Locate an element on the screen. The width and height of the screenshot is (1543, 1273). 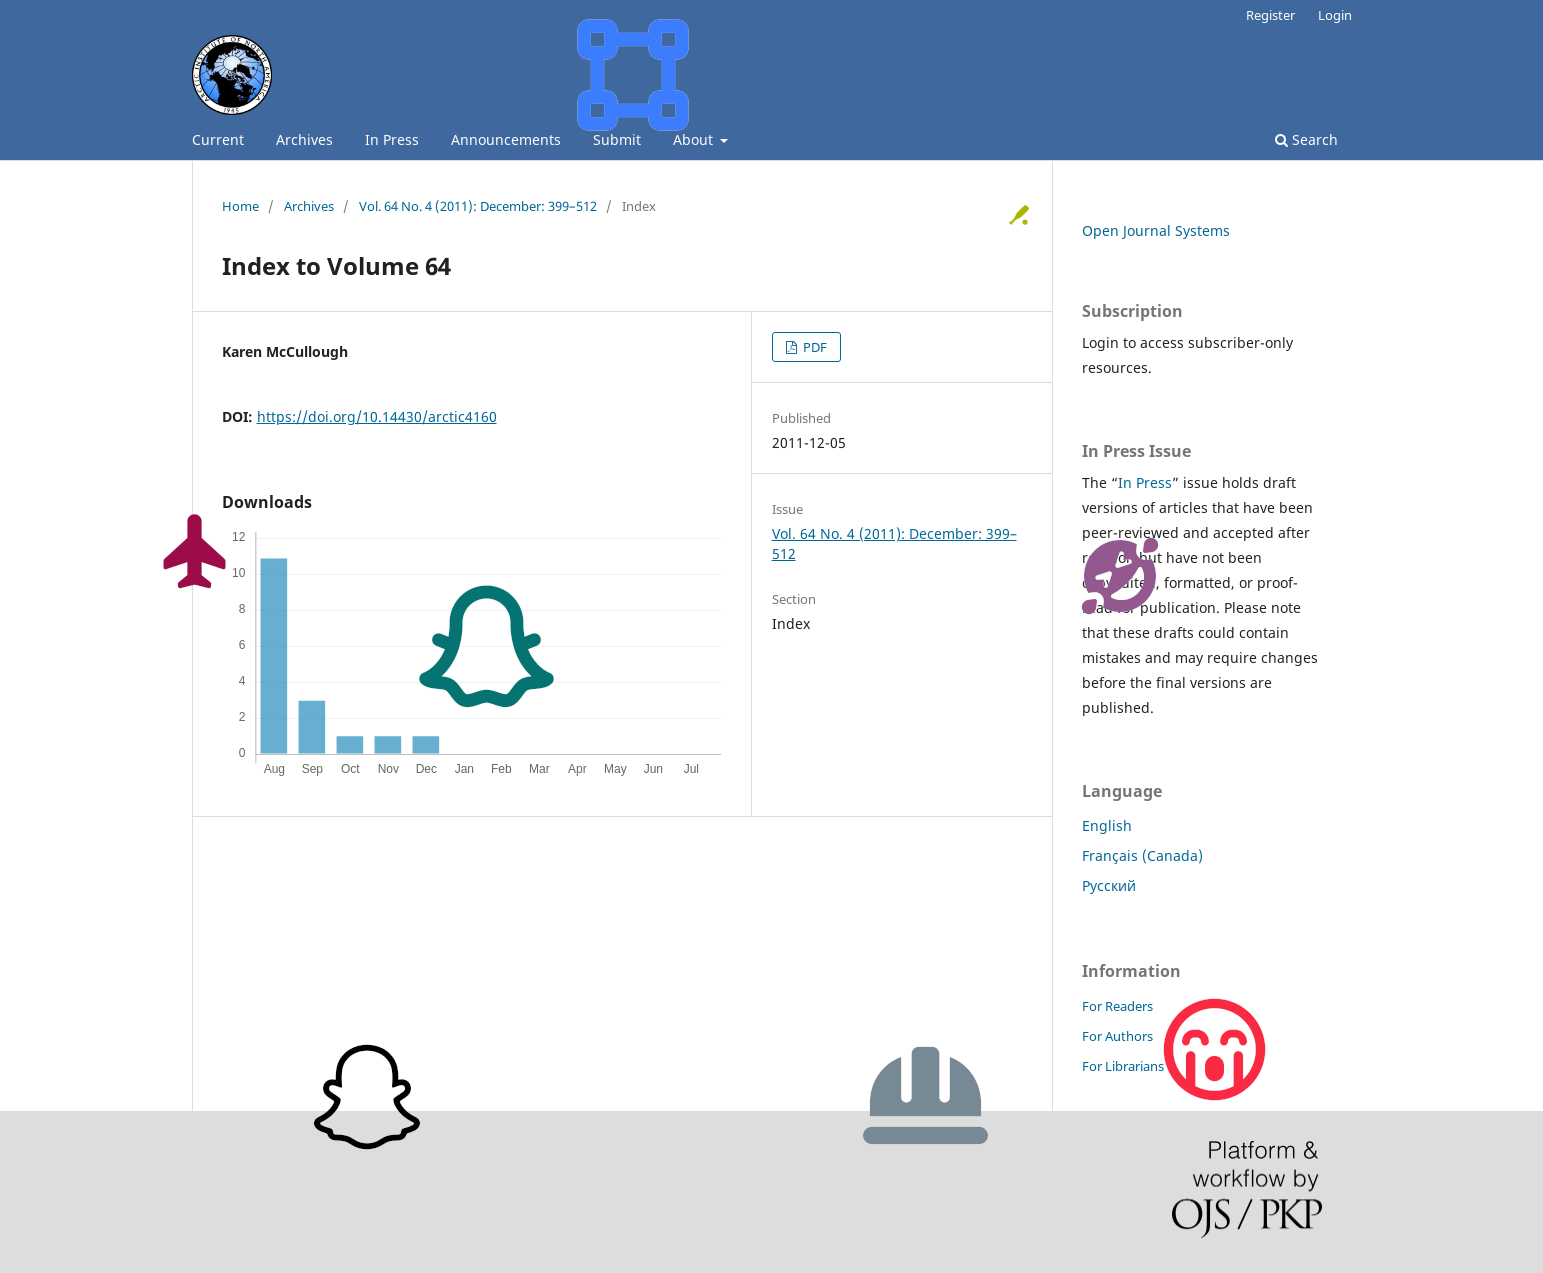
access baseball or sports content is located at coordinates (1019, 215).